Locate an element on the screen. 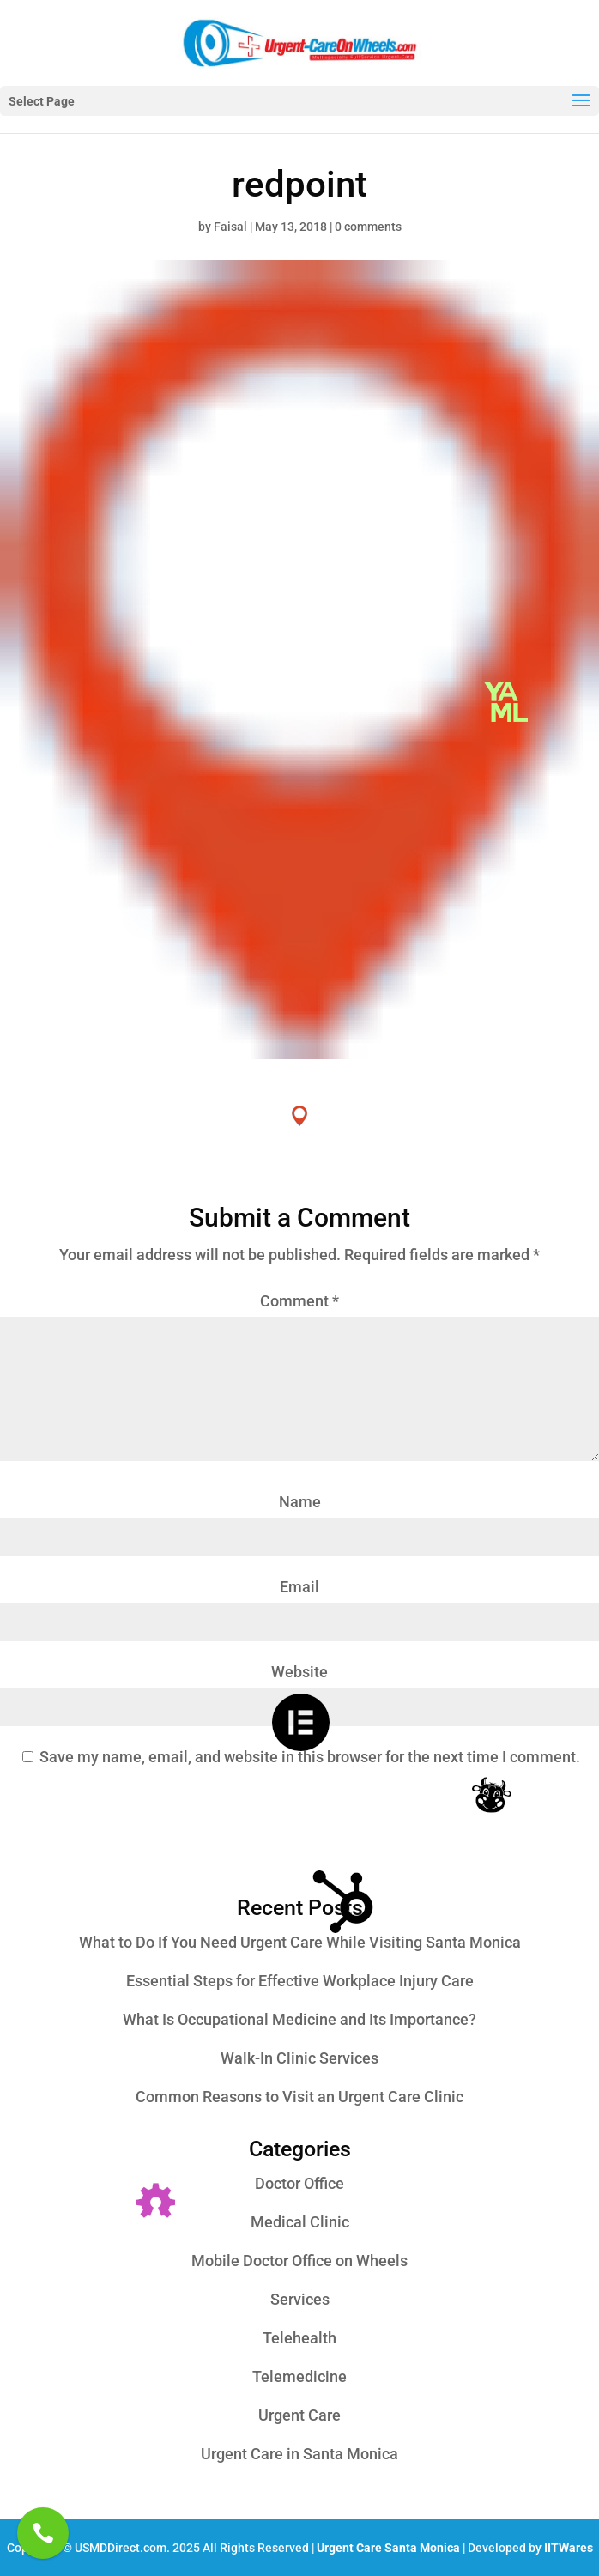  indicates a YAML configuration file is located at coordinates (505, 701).